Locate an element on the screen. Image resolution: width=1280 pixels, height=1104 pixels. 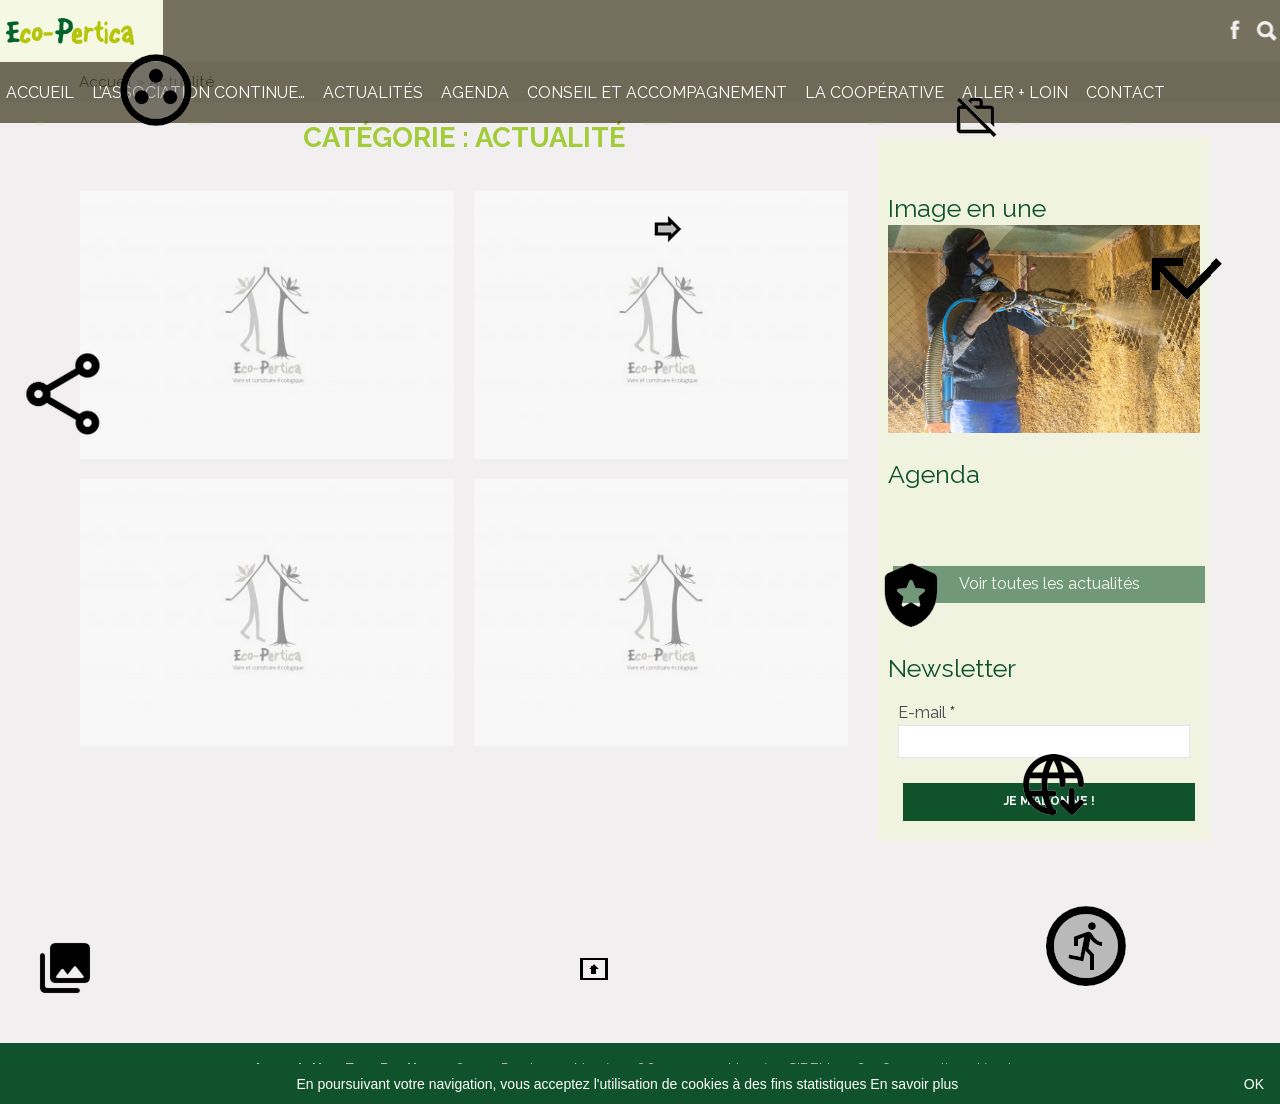
view team or group workspace is located at coordinates (156, 90).